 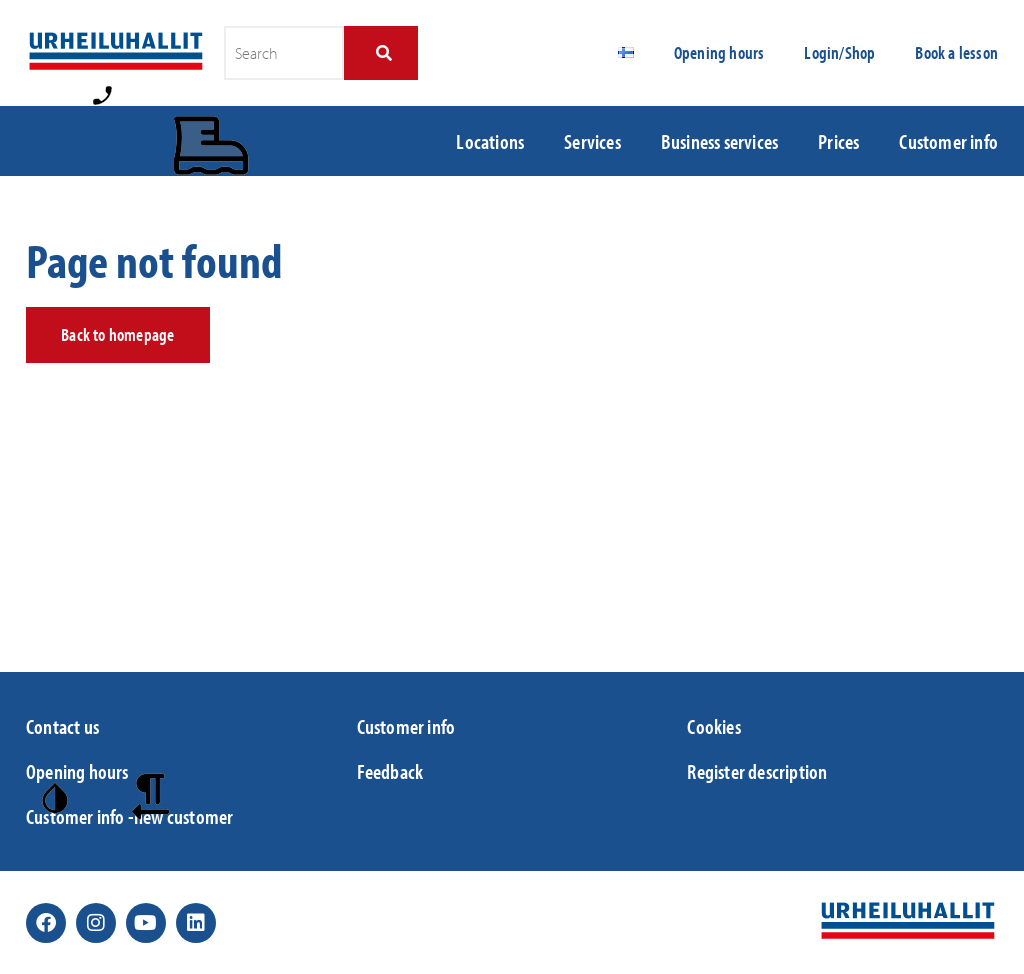 I want to click on toggle color inversion or contrast settings, so click(x=55, y=798).